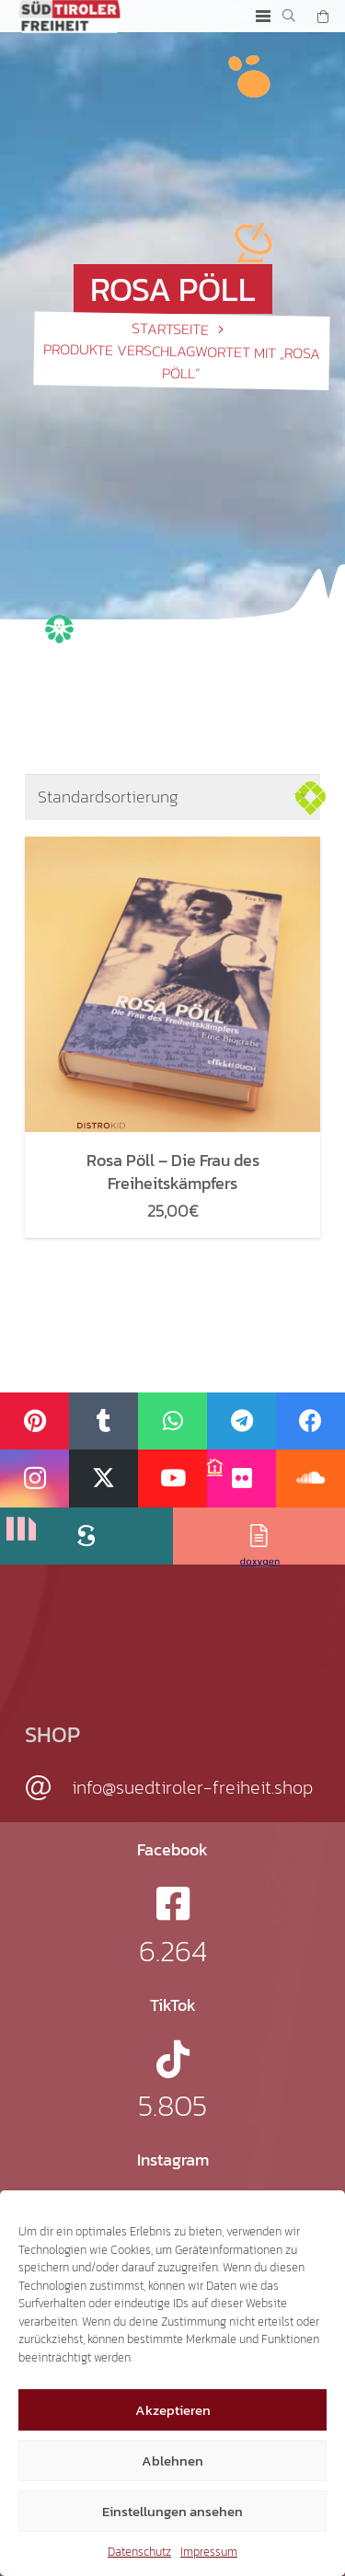  Describe the element at coordinates (253, 242) in the screenshot. I see `access radar or scanning functionality` at that location.